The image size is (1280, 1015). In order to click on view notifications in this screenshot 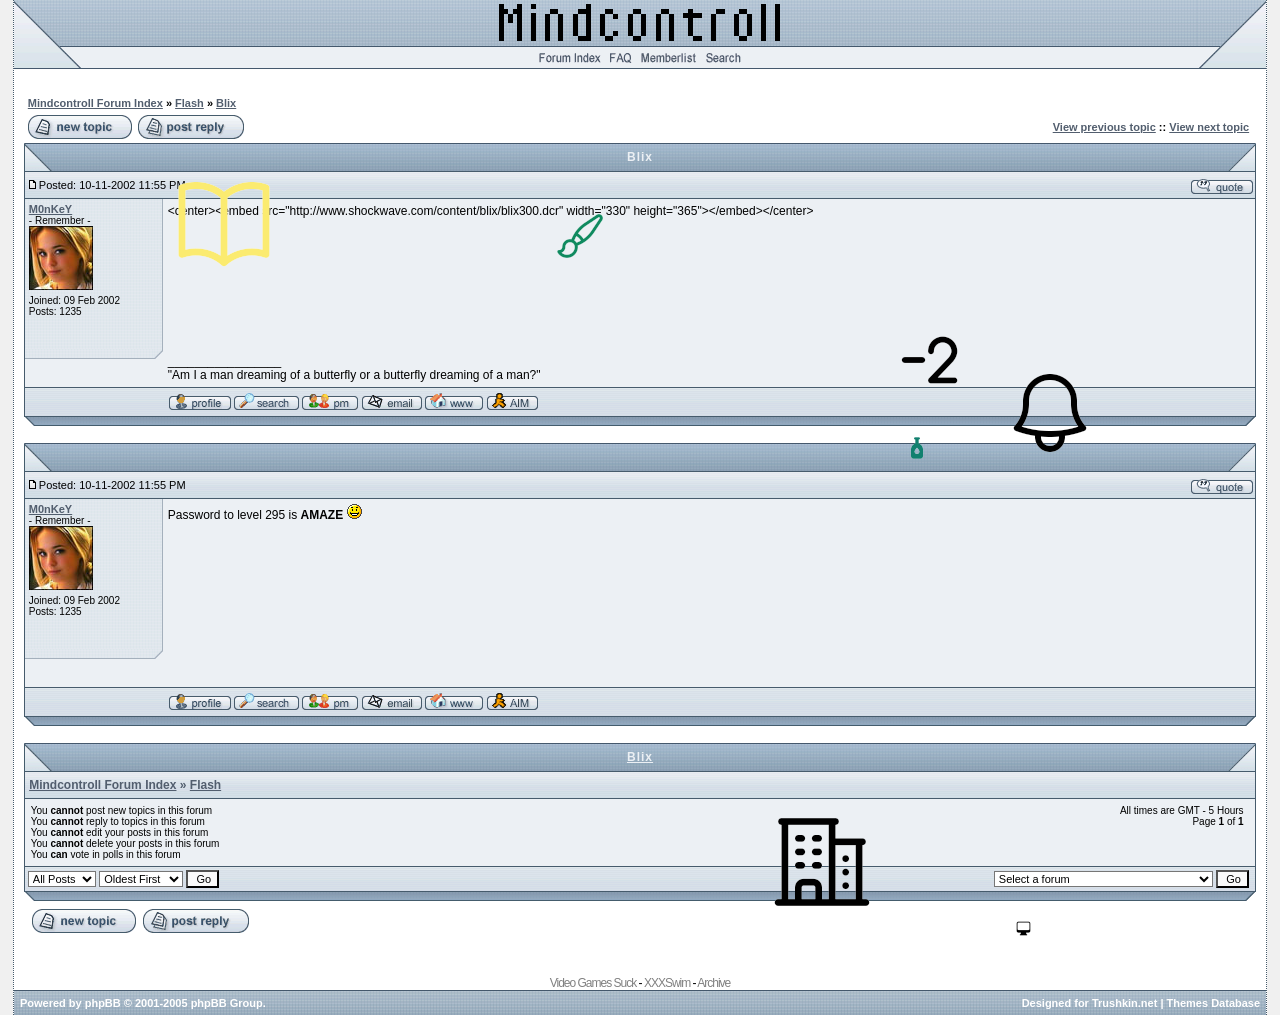, I will do `click(1050, 413)`.